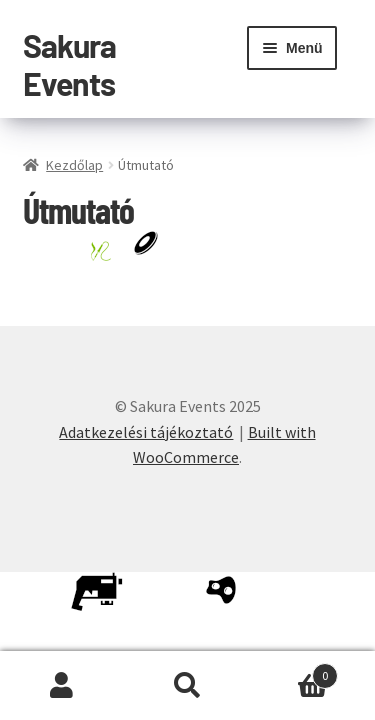 The image size is (375, 720). I want to click on access soldering or electronics tools, so click(100, 251).